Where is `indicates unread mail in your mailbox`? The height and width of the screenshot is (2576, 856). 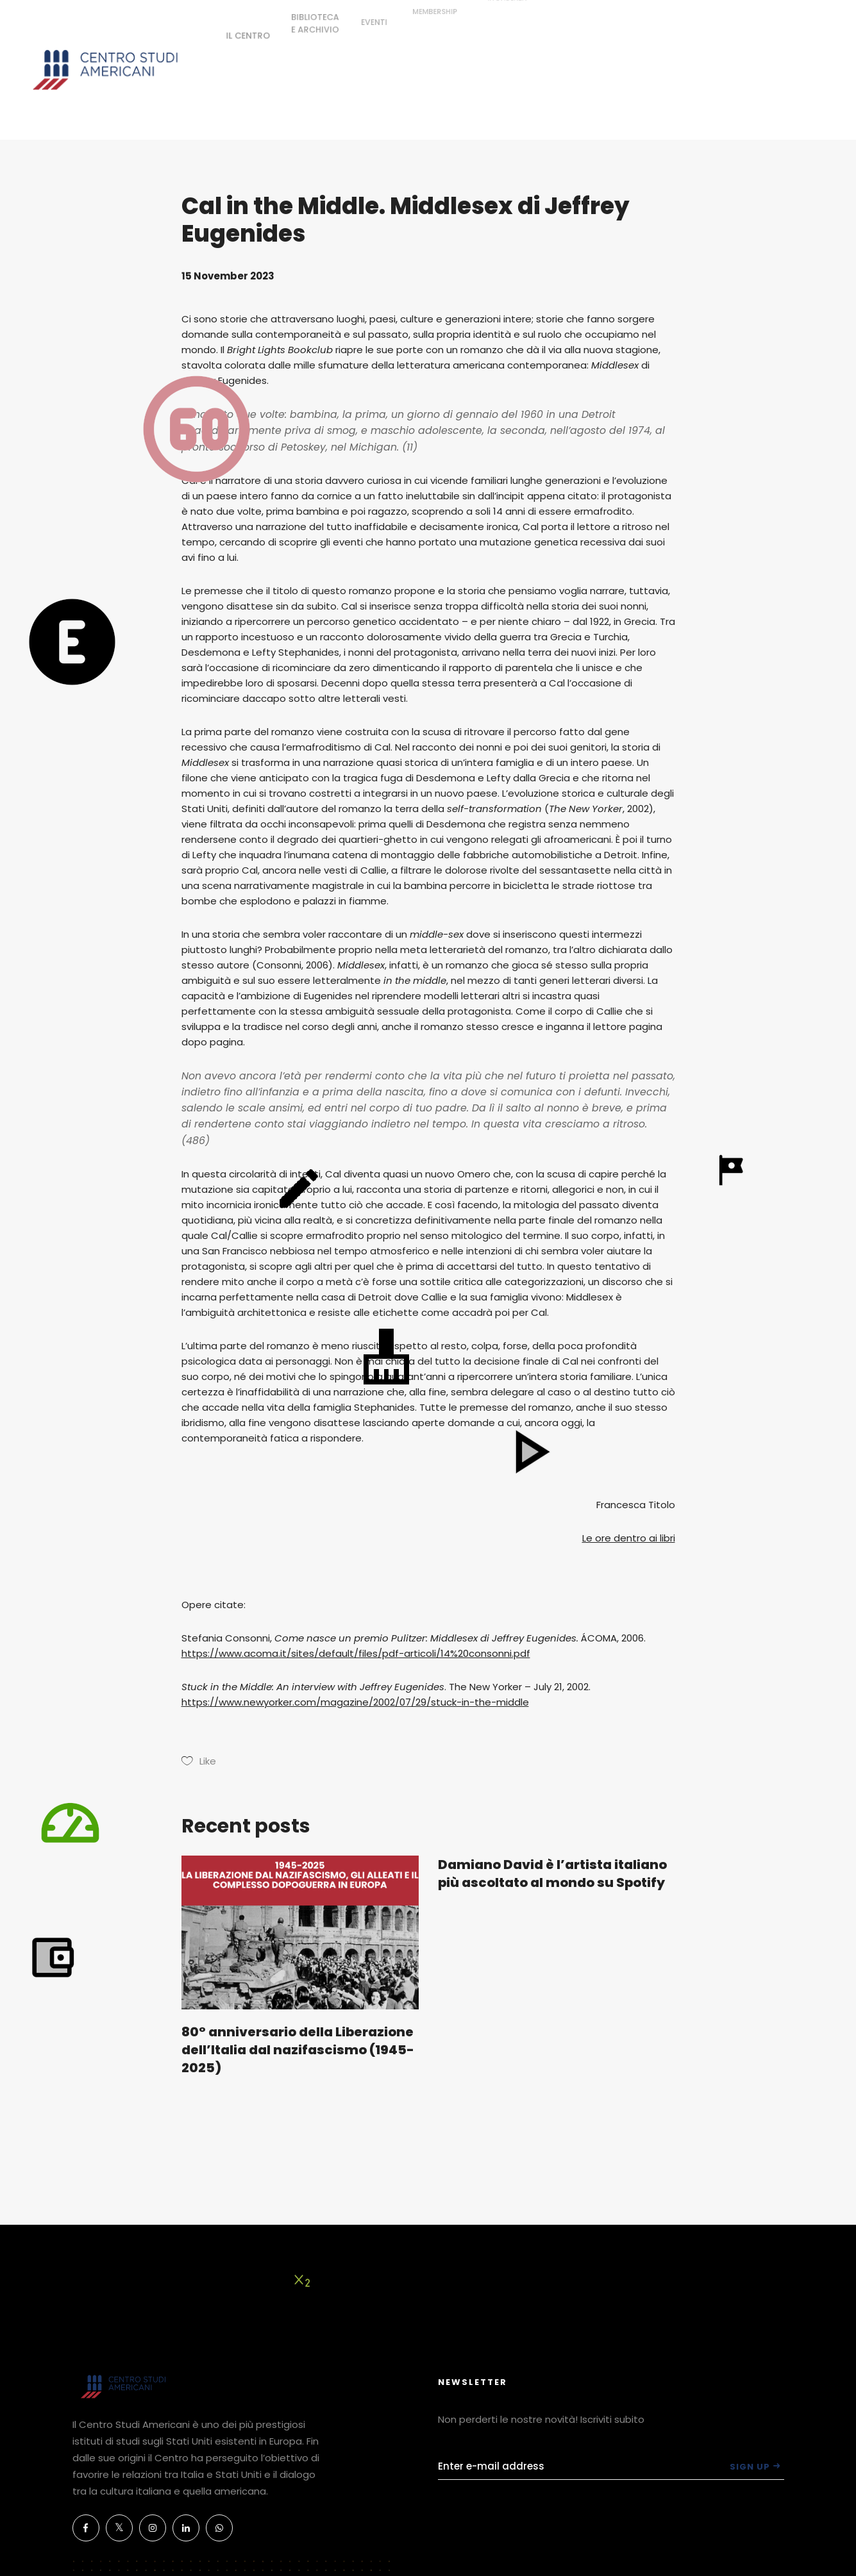 indicates unread mail in your mailbox is located at coordinates (323, 2510).